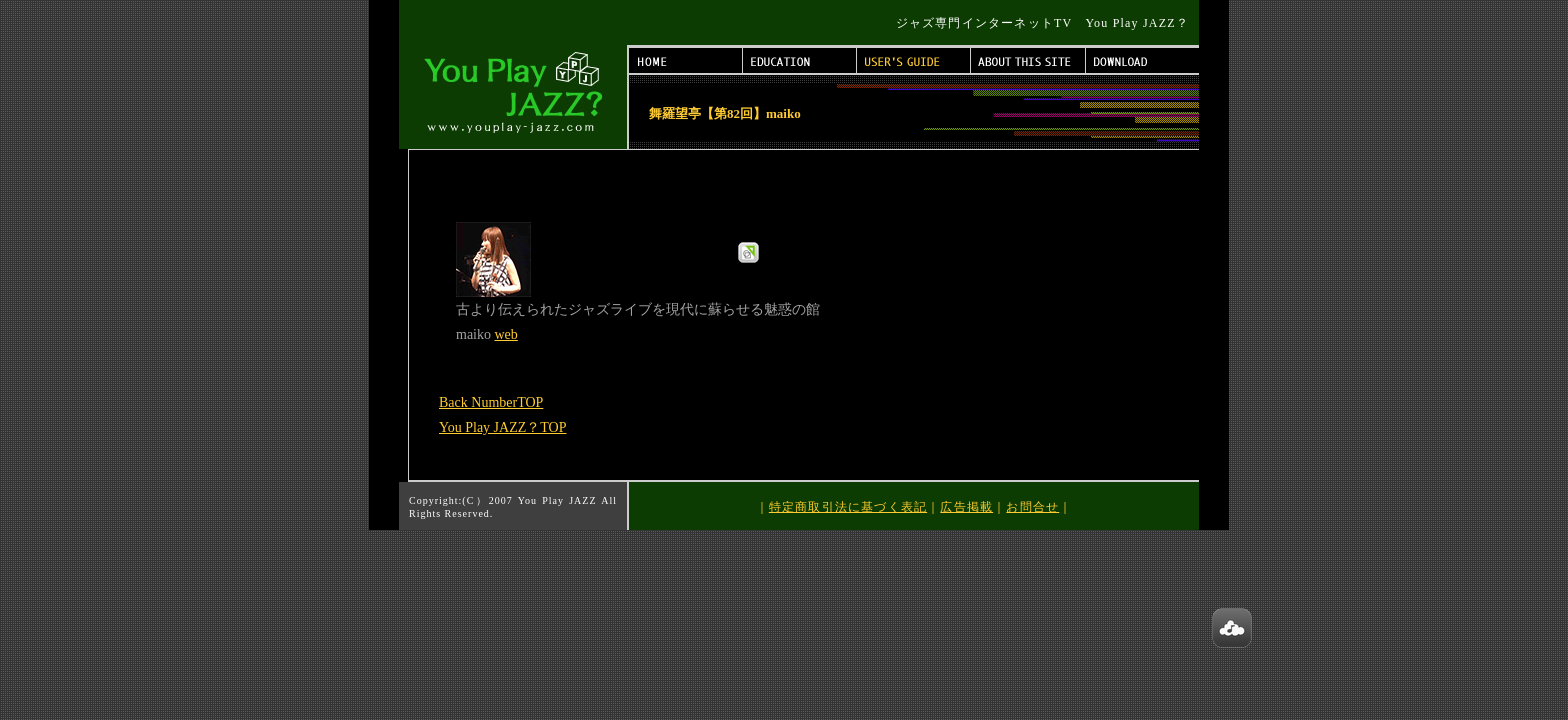 The image size is (1568, 720). I want to click on open kig interactive geometry application, so click(748, 252).